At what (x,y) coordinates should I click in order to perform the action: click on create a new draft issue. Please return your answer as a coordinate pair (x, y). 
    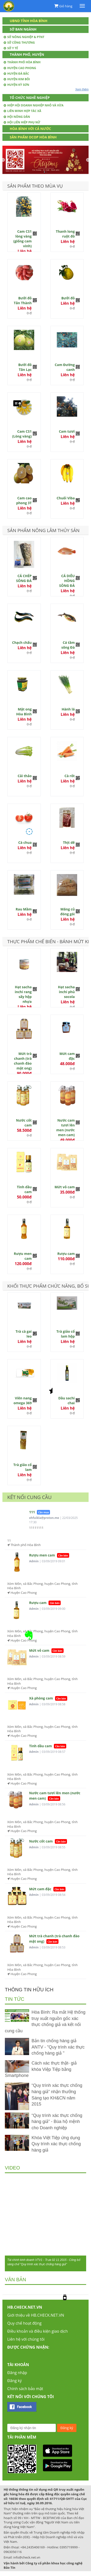
    Looking at the image, I should click on (29, 832).